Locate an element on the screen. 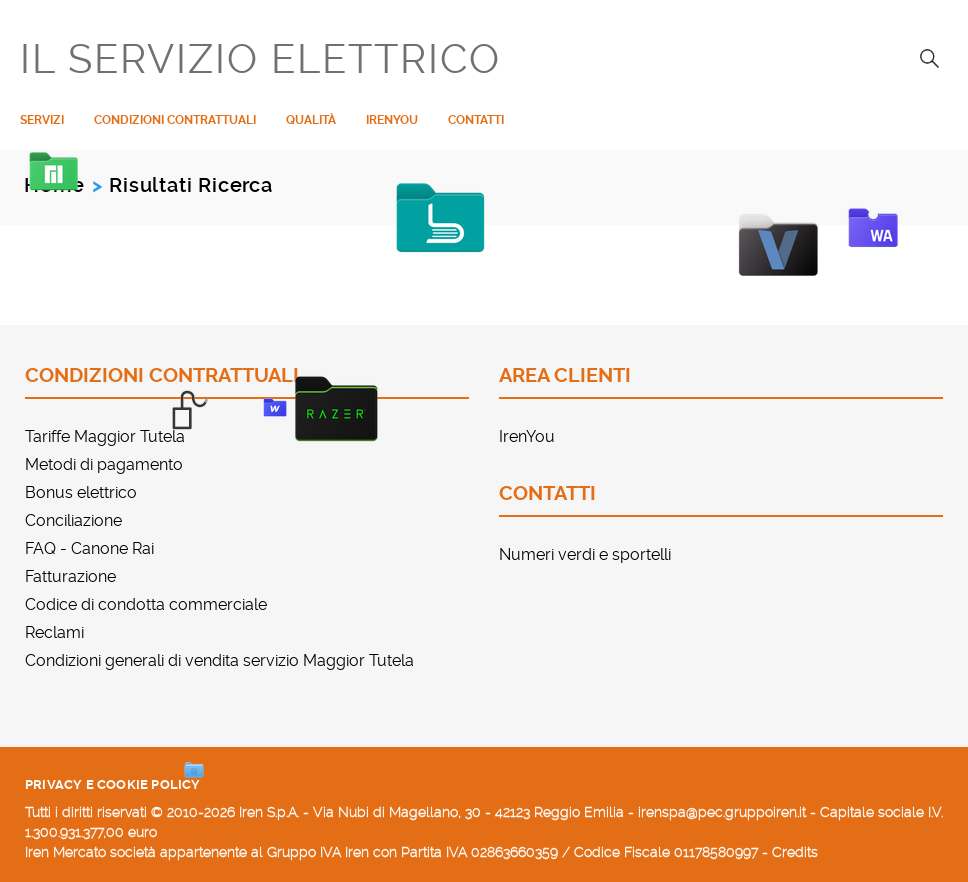 Image resolution: width=968 pixels, height=882 pixels. open folder containing files starting with "V" is located at coordinates (778, 247).